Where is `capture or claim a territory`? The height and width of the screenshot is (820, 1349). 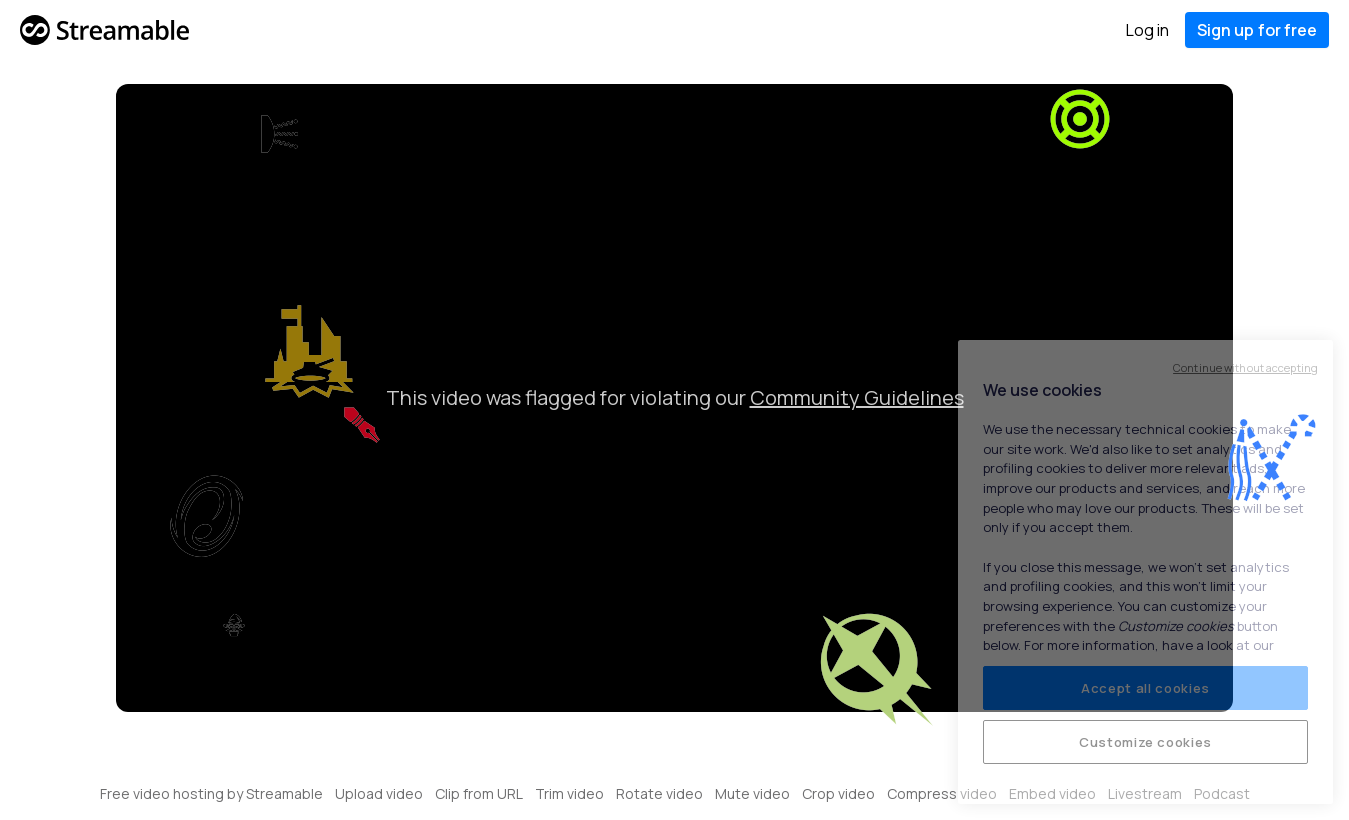
capture or claim a territory is located at coordinates (309, 351).